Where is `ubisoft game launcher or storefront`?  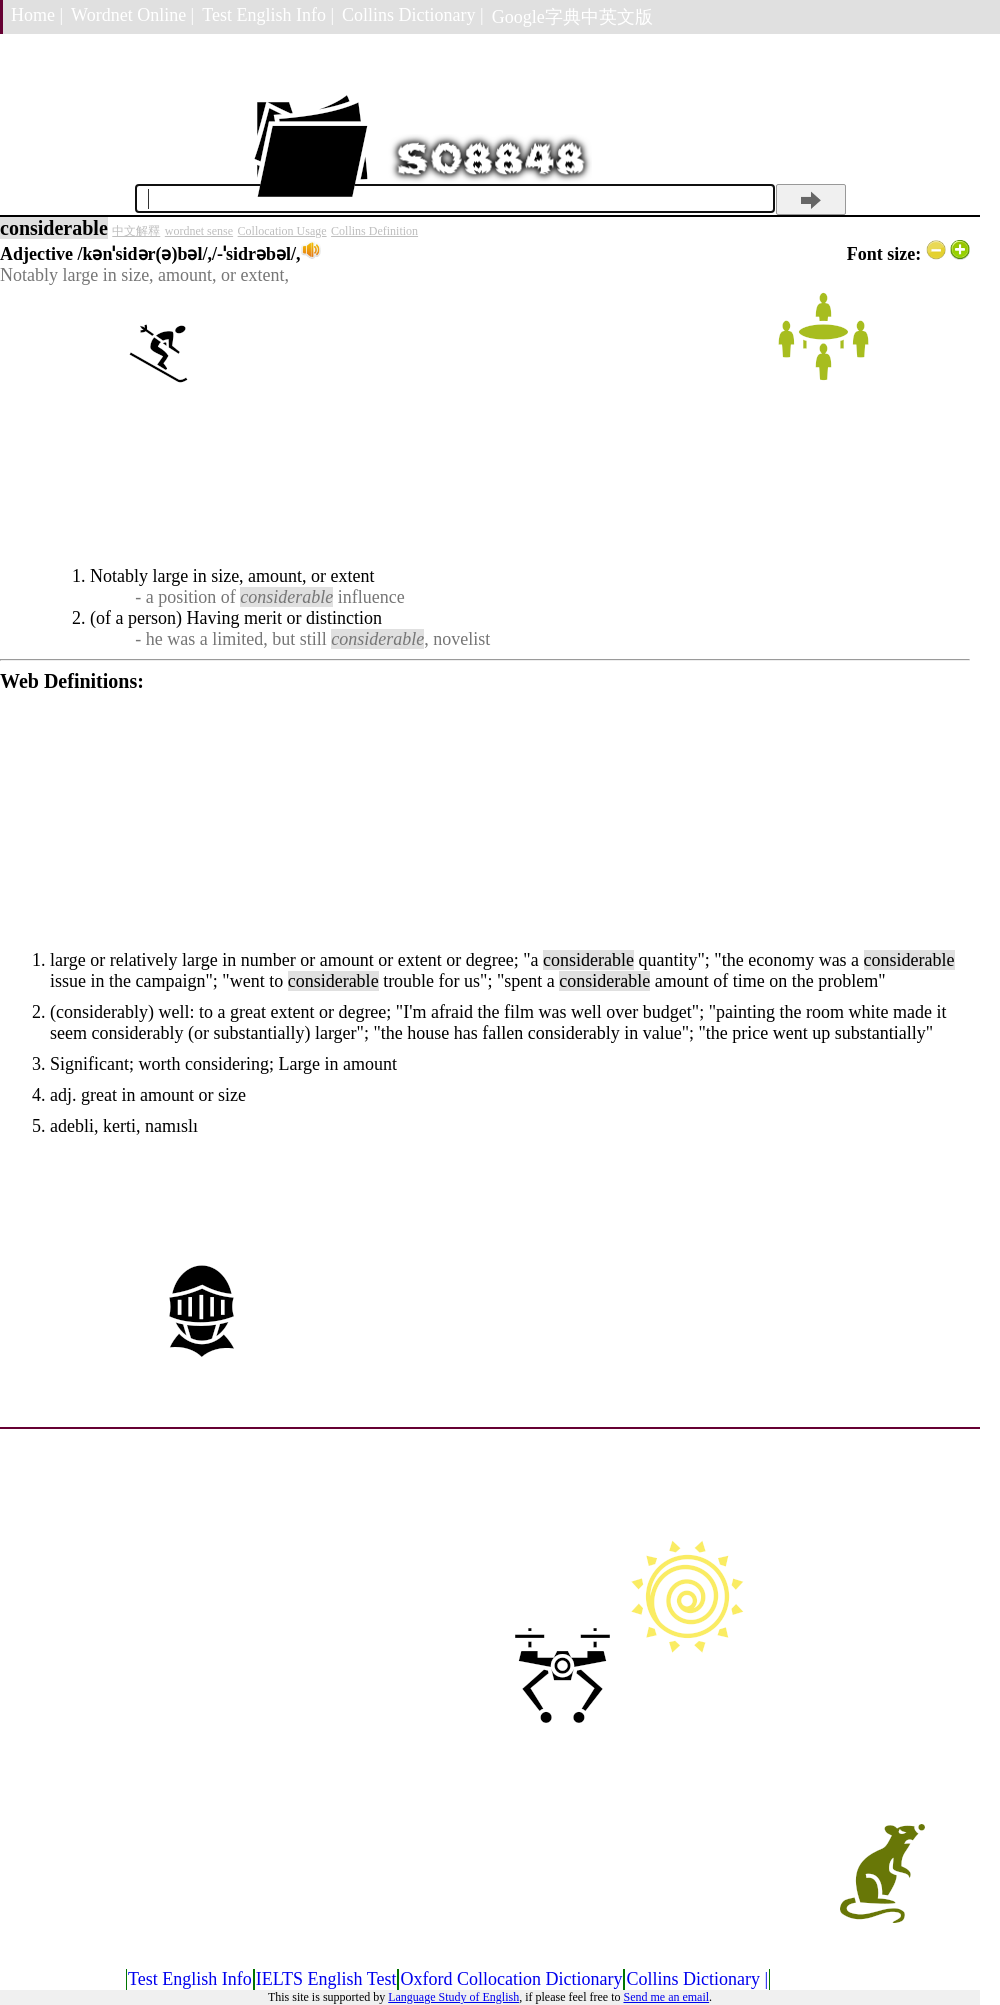
ubisoft game launcher or storefront is located at coordinates (687, 1597).